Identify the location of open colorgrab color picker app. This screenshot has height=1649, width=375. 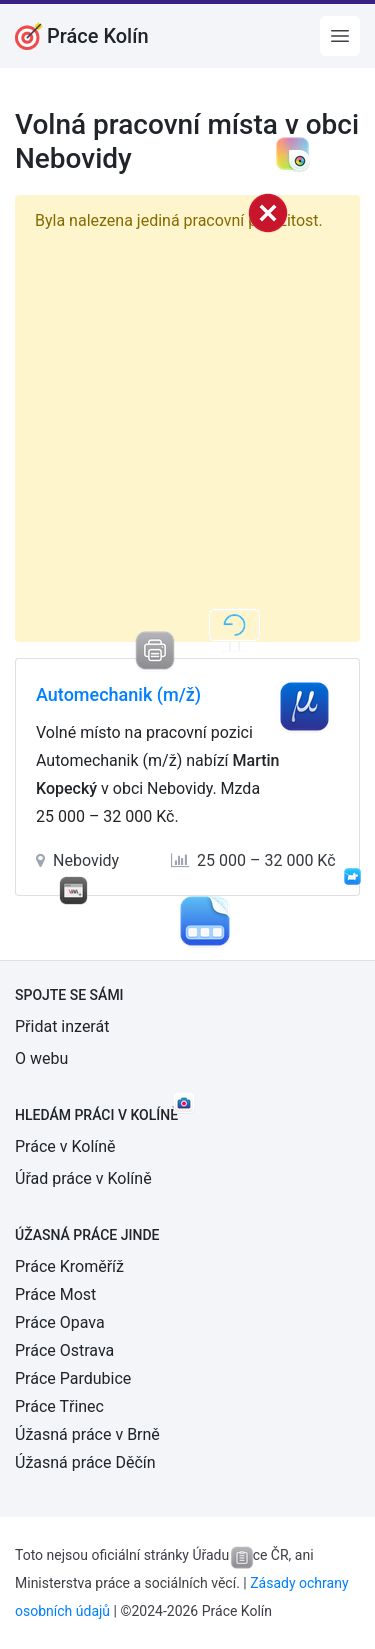
(292, 153).